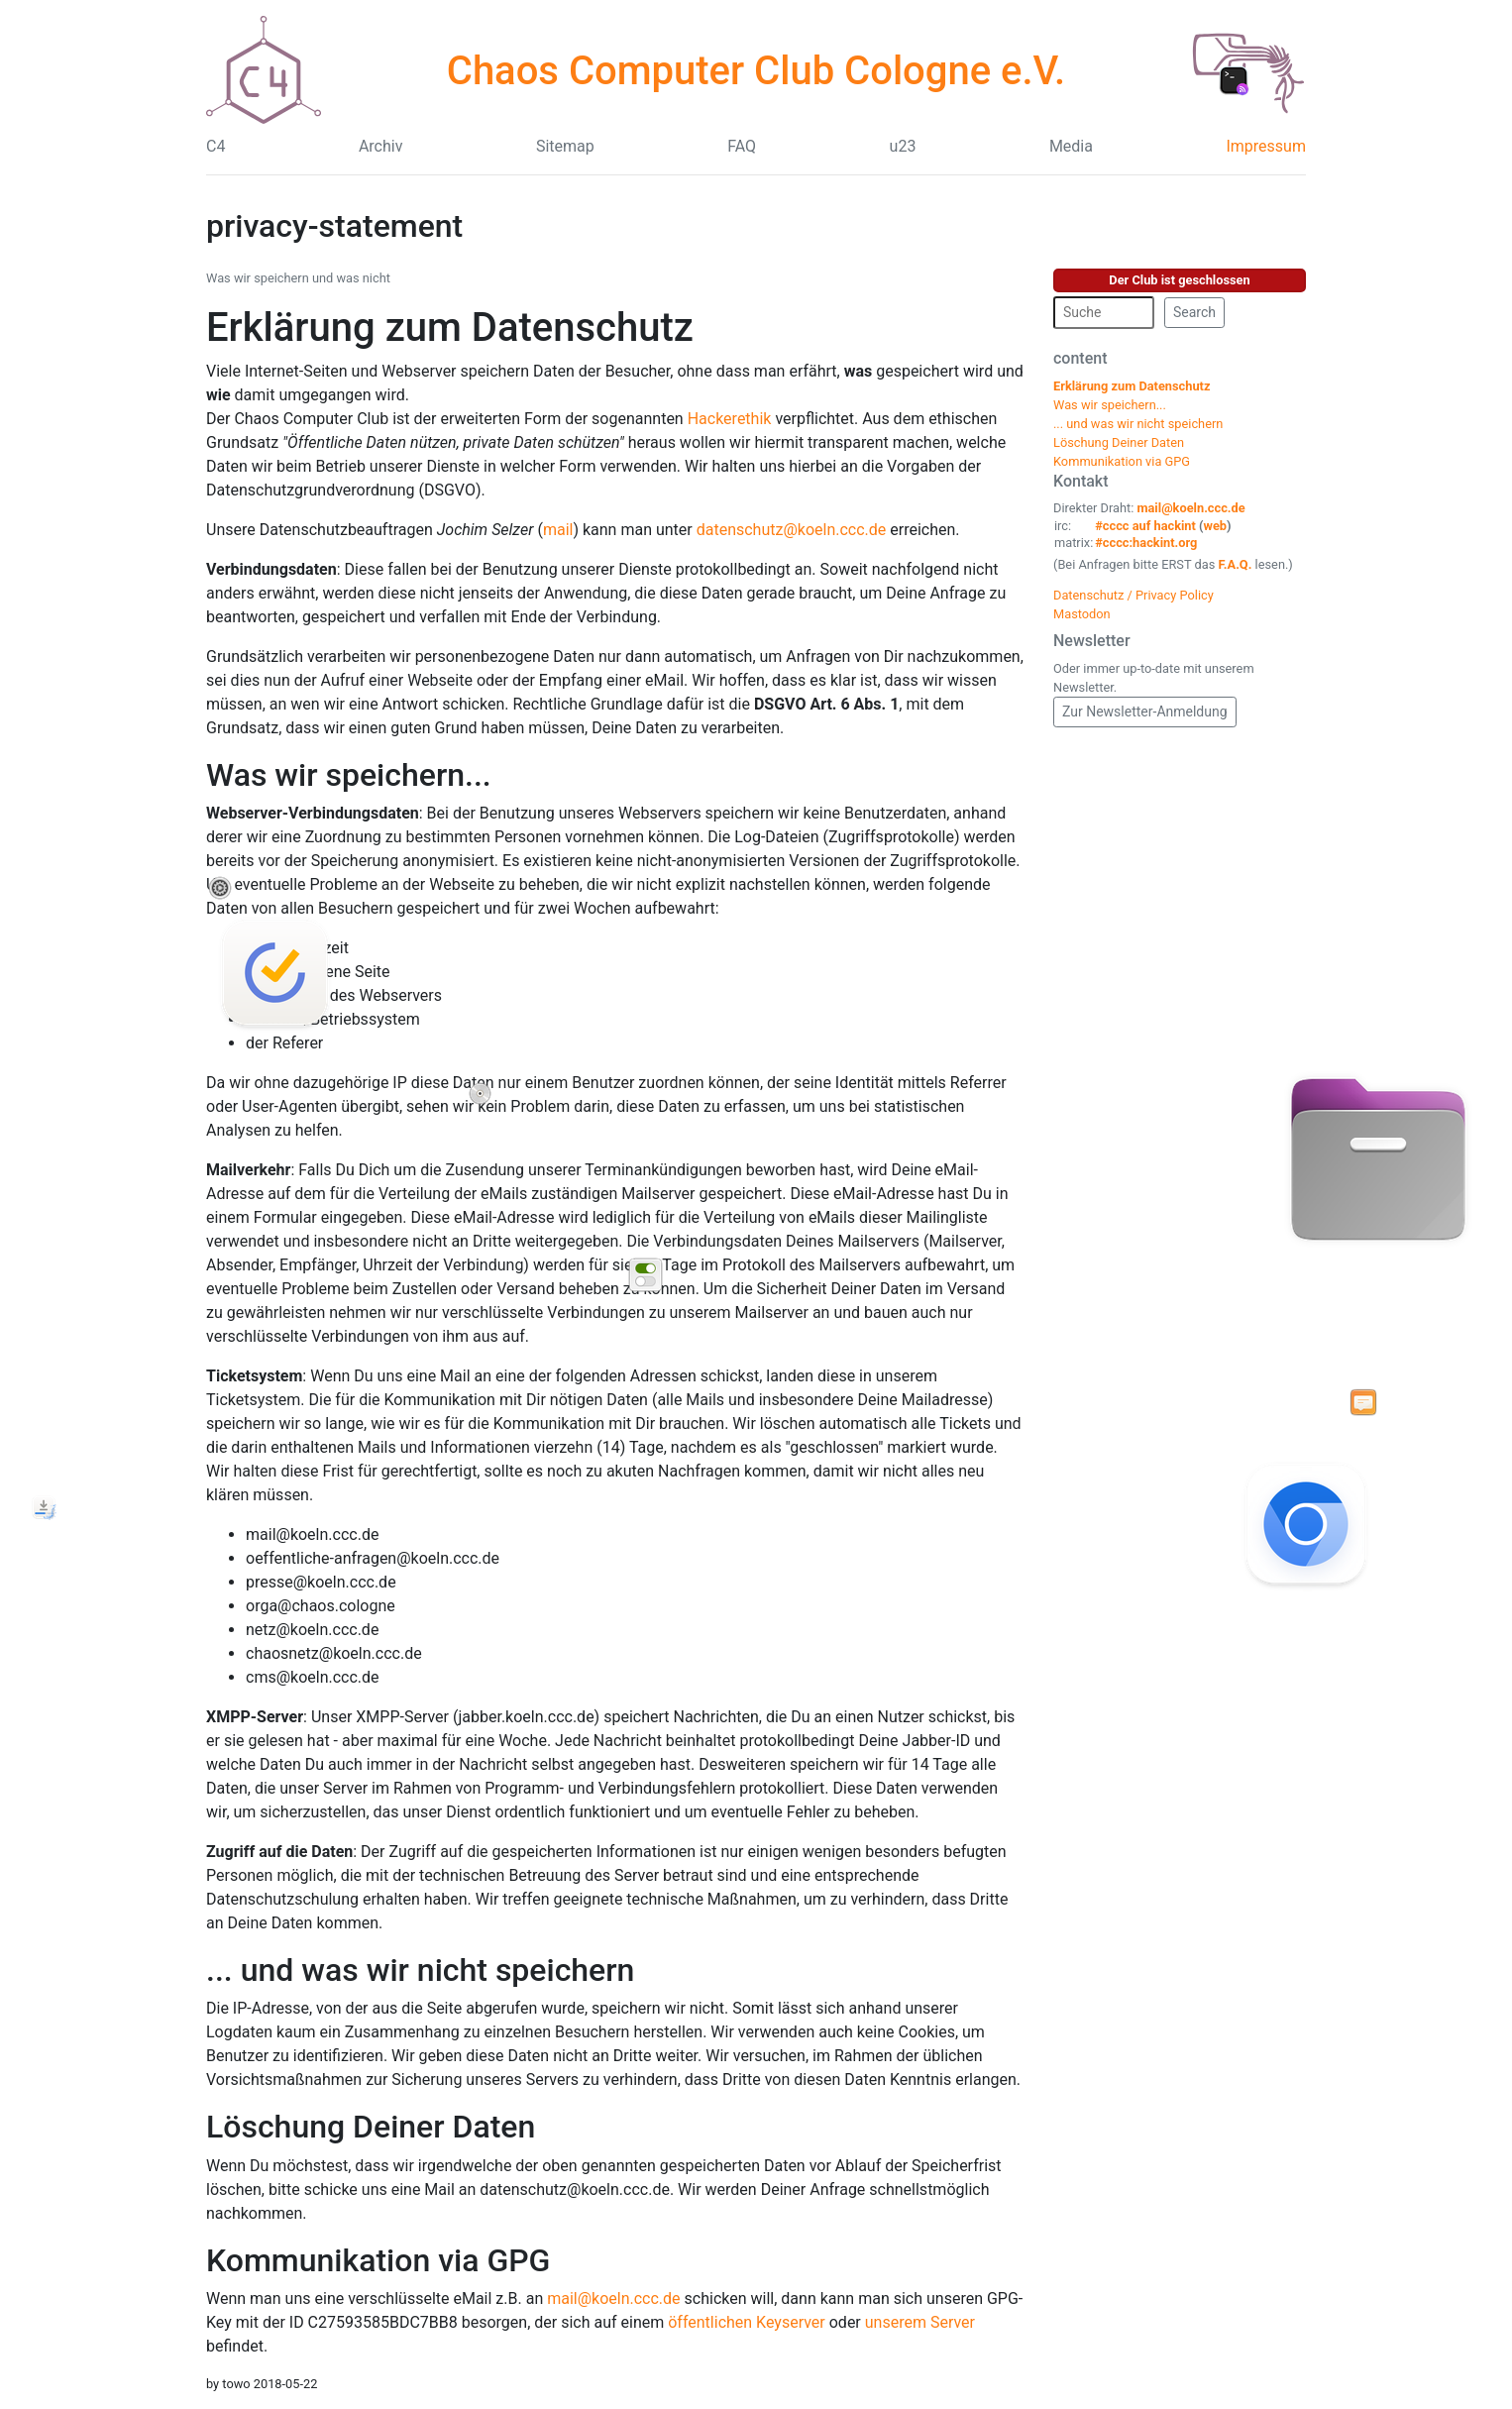  What do you see at coordinates (1378, 1159) in the screenshot?
I see `open the file manager` at bounding box center [1378, 1159].